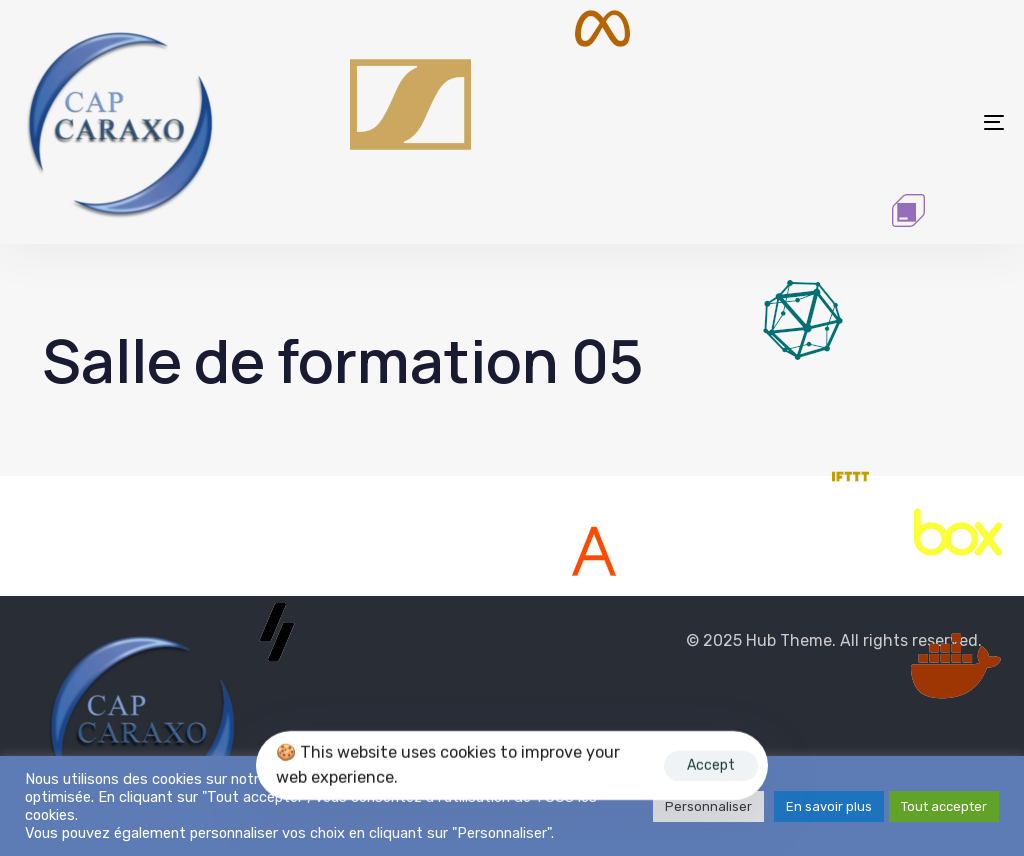  What do you see at coordinates (958, 532) in the screenshot?
I see `open Box cloud storage app` at bounding box center [958, 532].